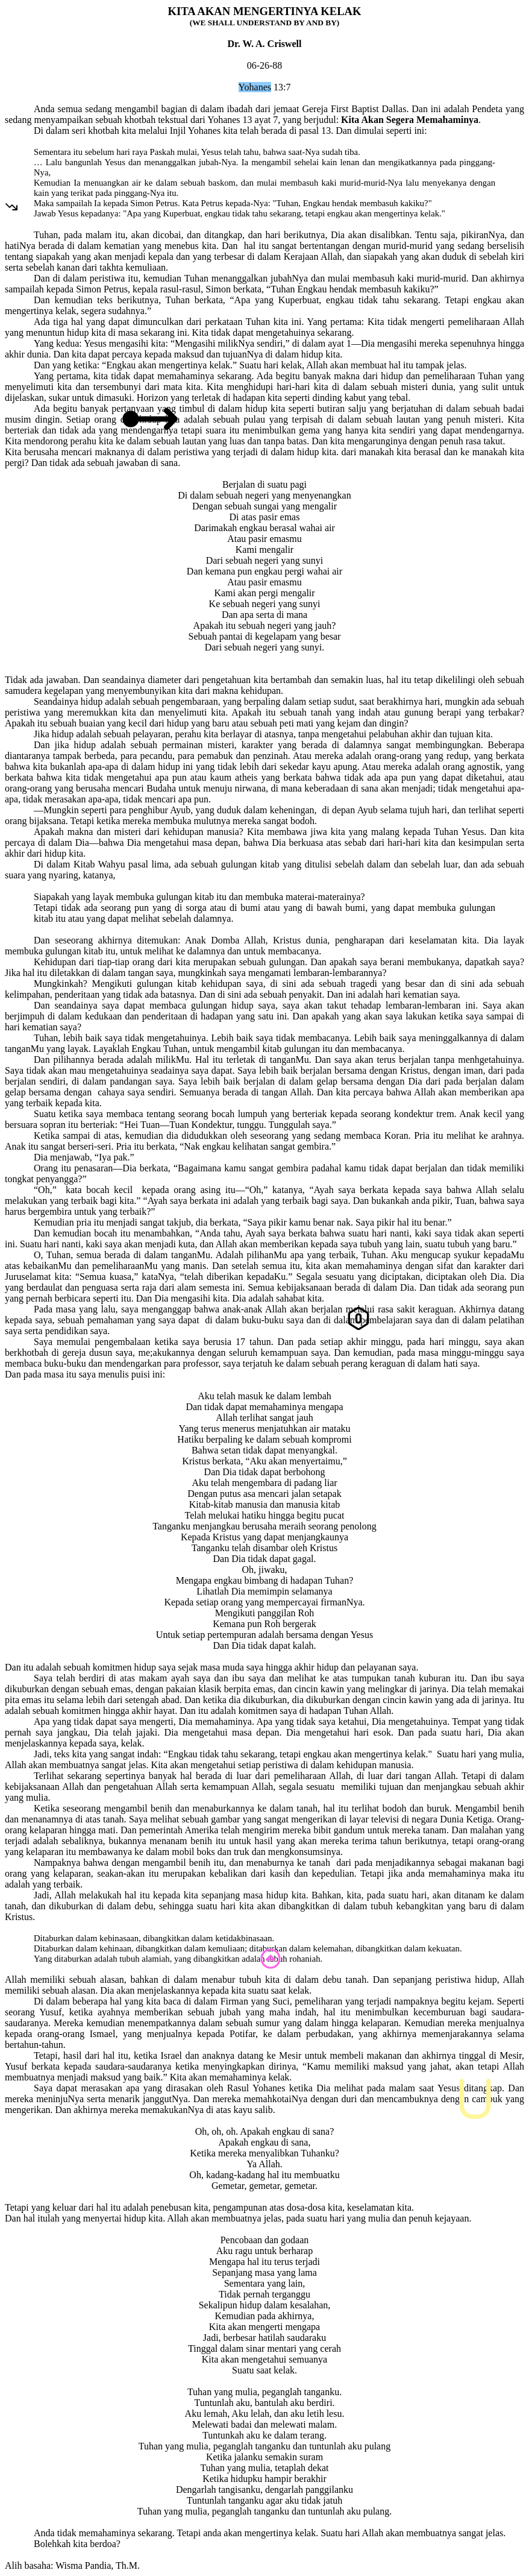  I want to click on indicates a downward trend or decline in data, so click(11, 207).